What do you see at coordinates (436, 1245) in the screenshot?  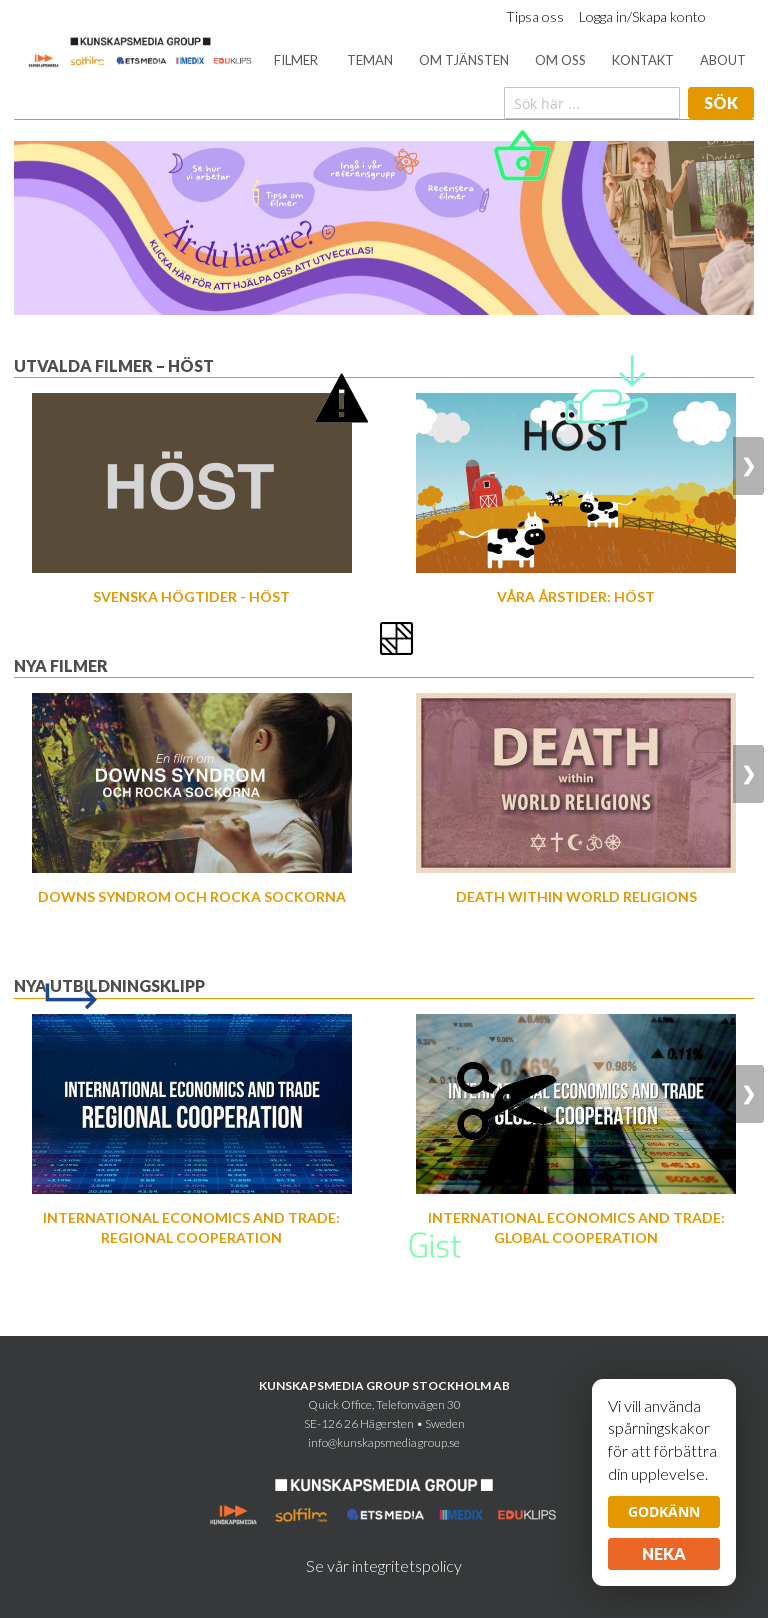 I see `open github gist to share code snippets` at bounding box center [436, 1245].